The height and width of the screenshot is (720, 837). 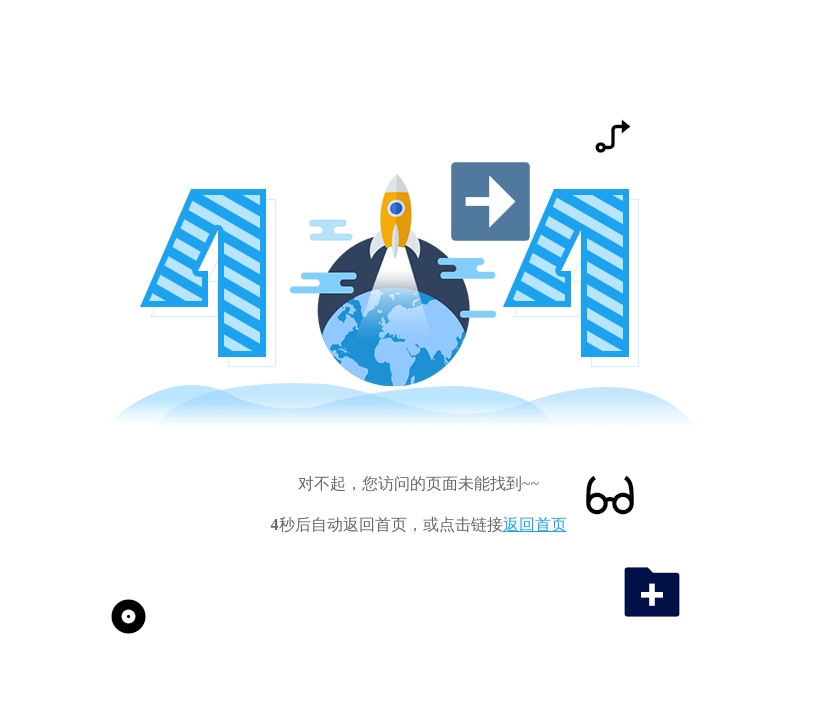 What do you see at coordinates (613, 137) in the screenshot?
I see `get directions or navigation guidance` at bounding box center [613, 137].